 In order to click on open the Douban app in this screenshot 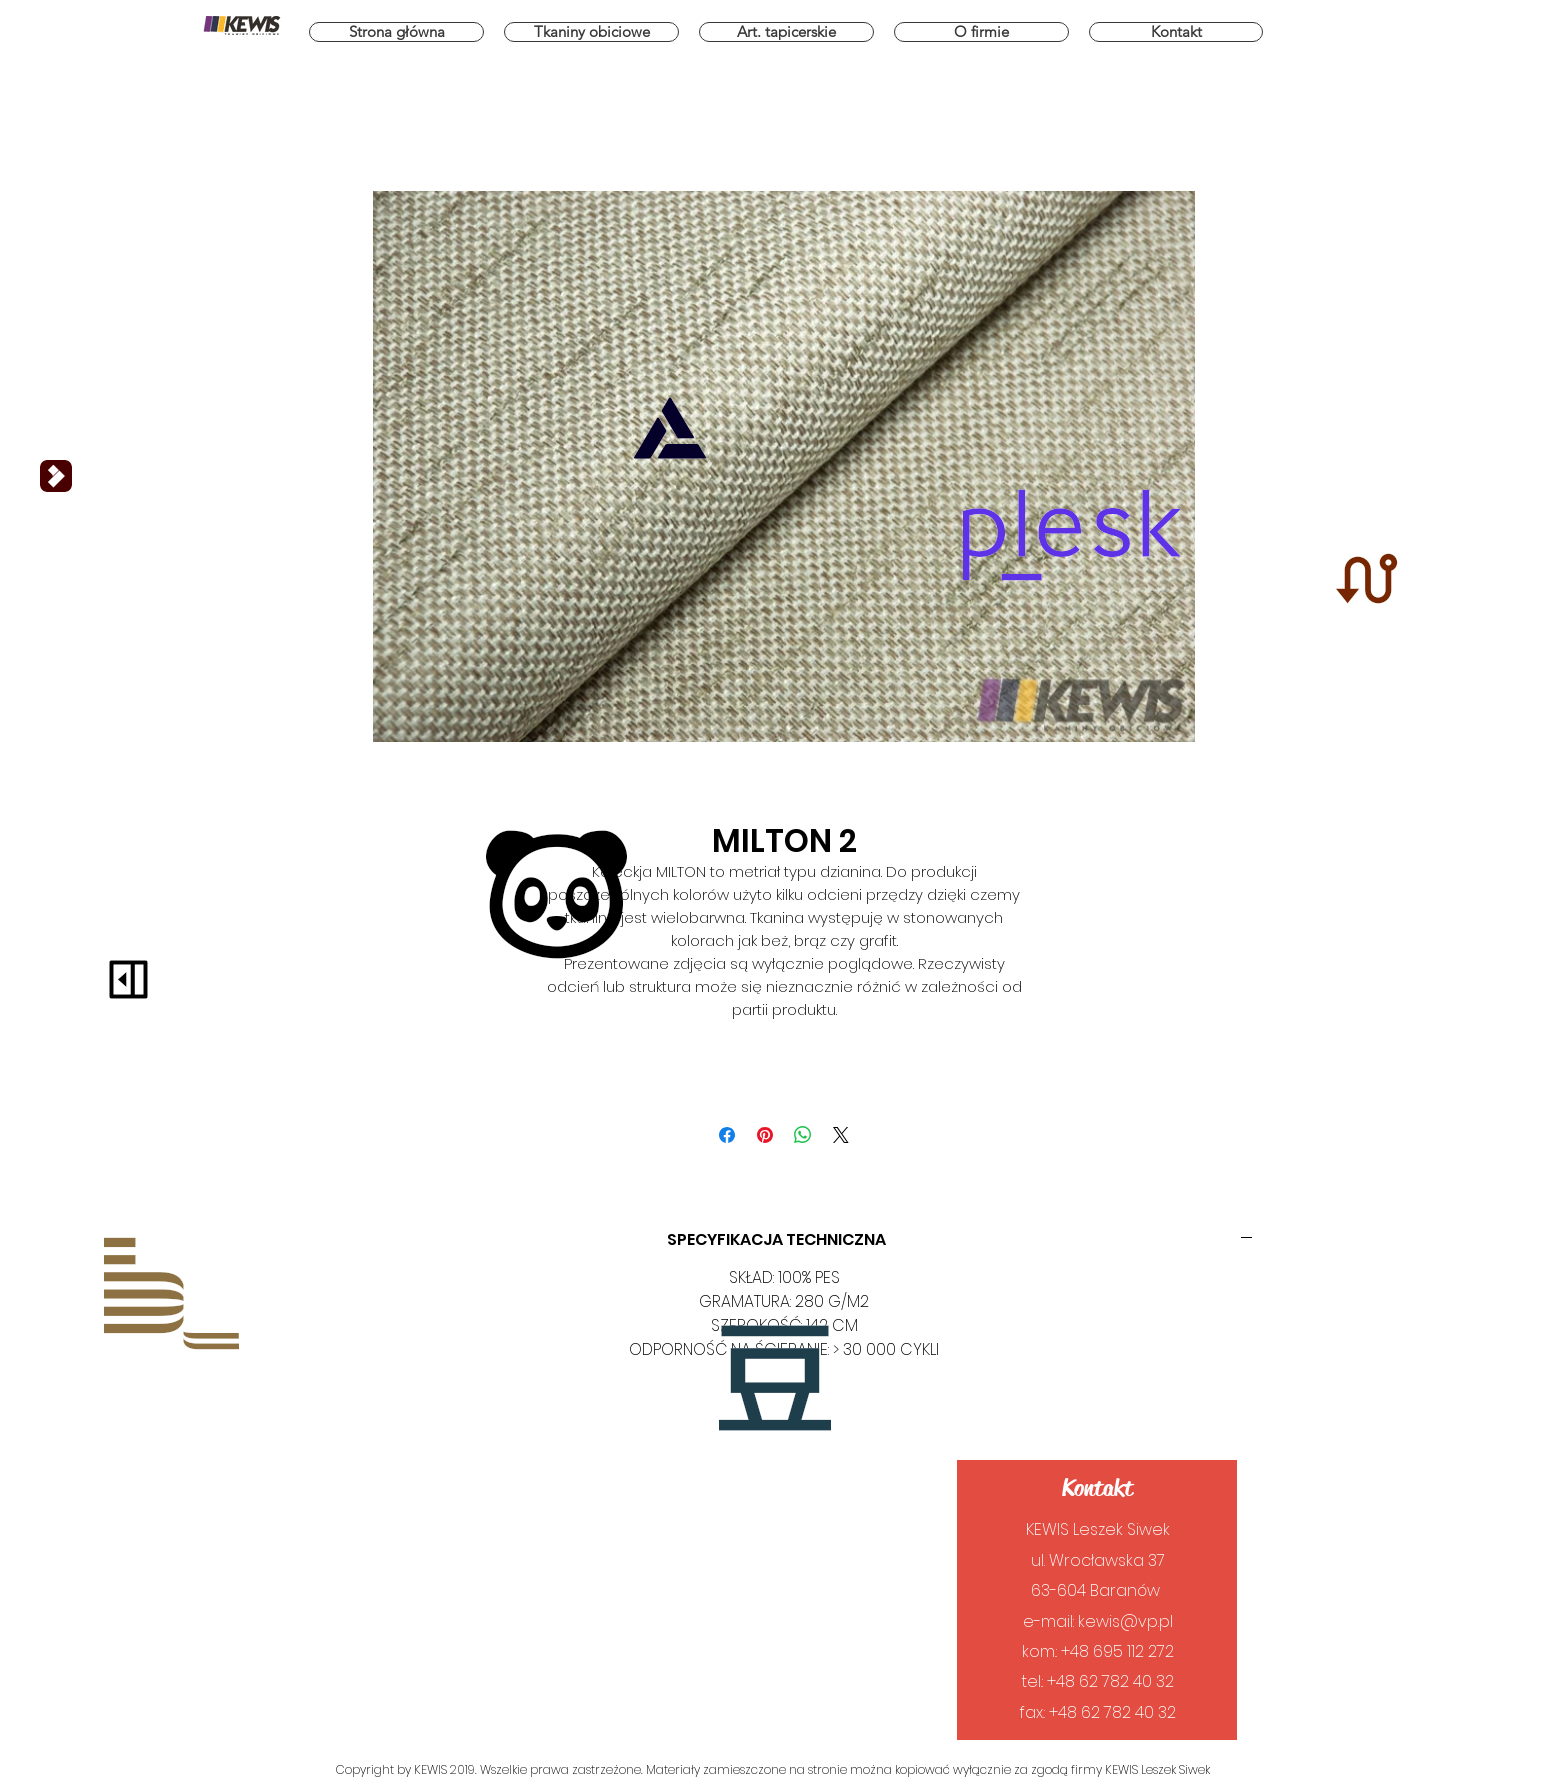, I will do `click(775, 1378)`.